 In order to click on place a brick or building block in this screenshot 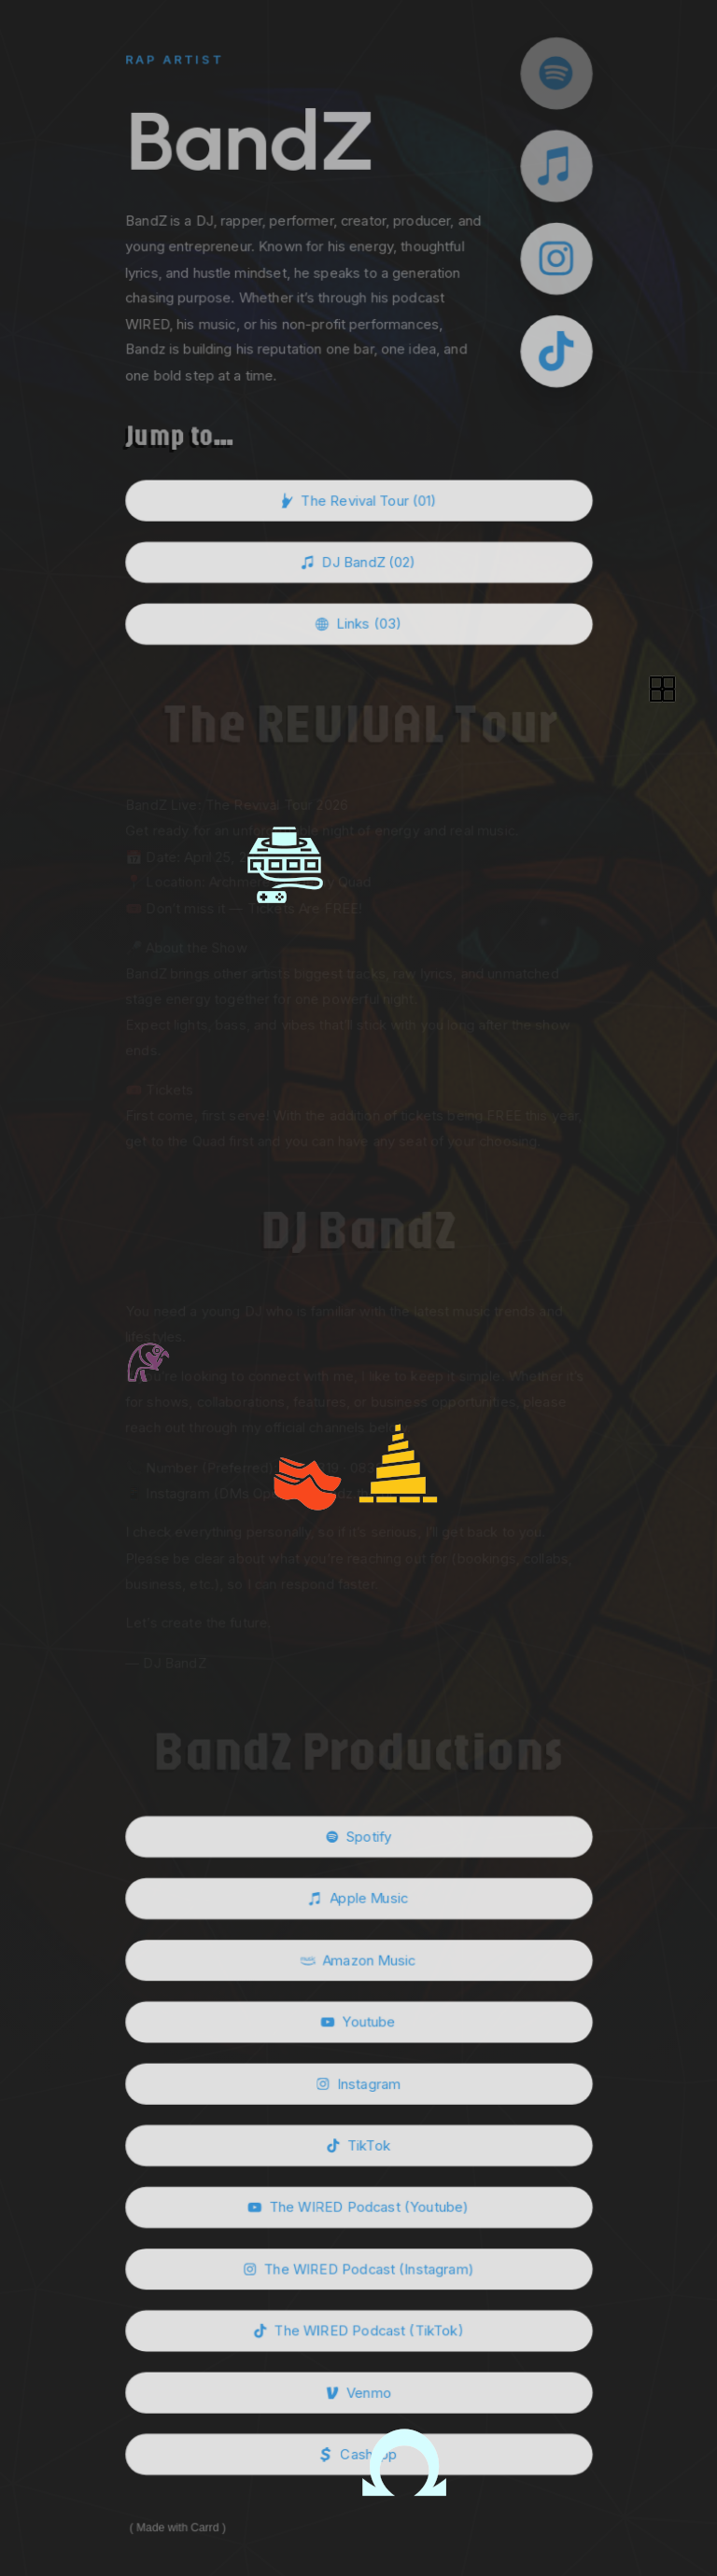, I will do `click(662, 689)`.